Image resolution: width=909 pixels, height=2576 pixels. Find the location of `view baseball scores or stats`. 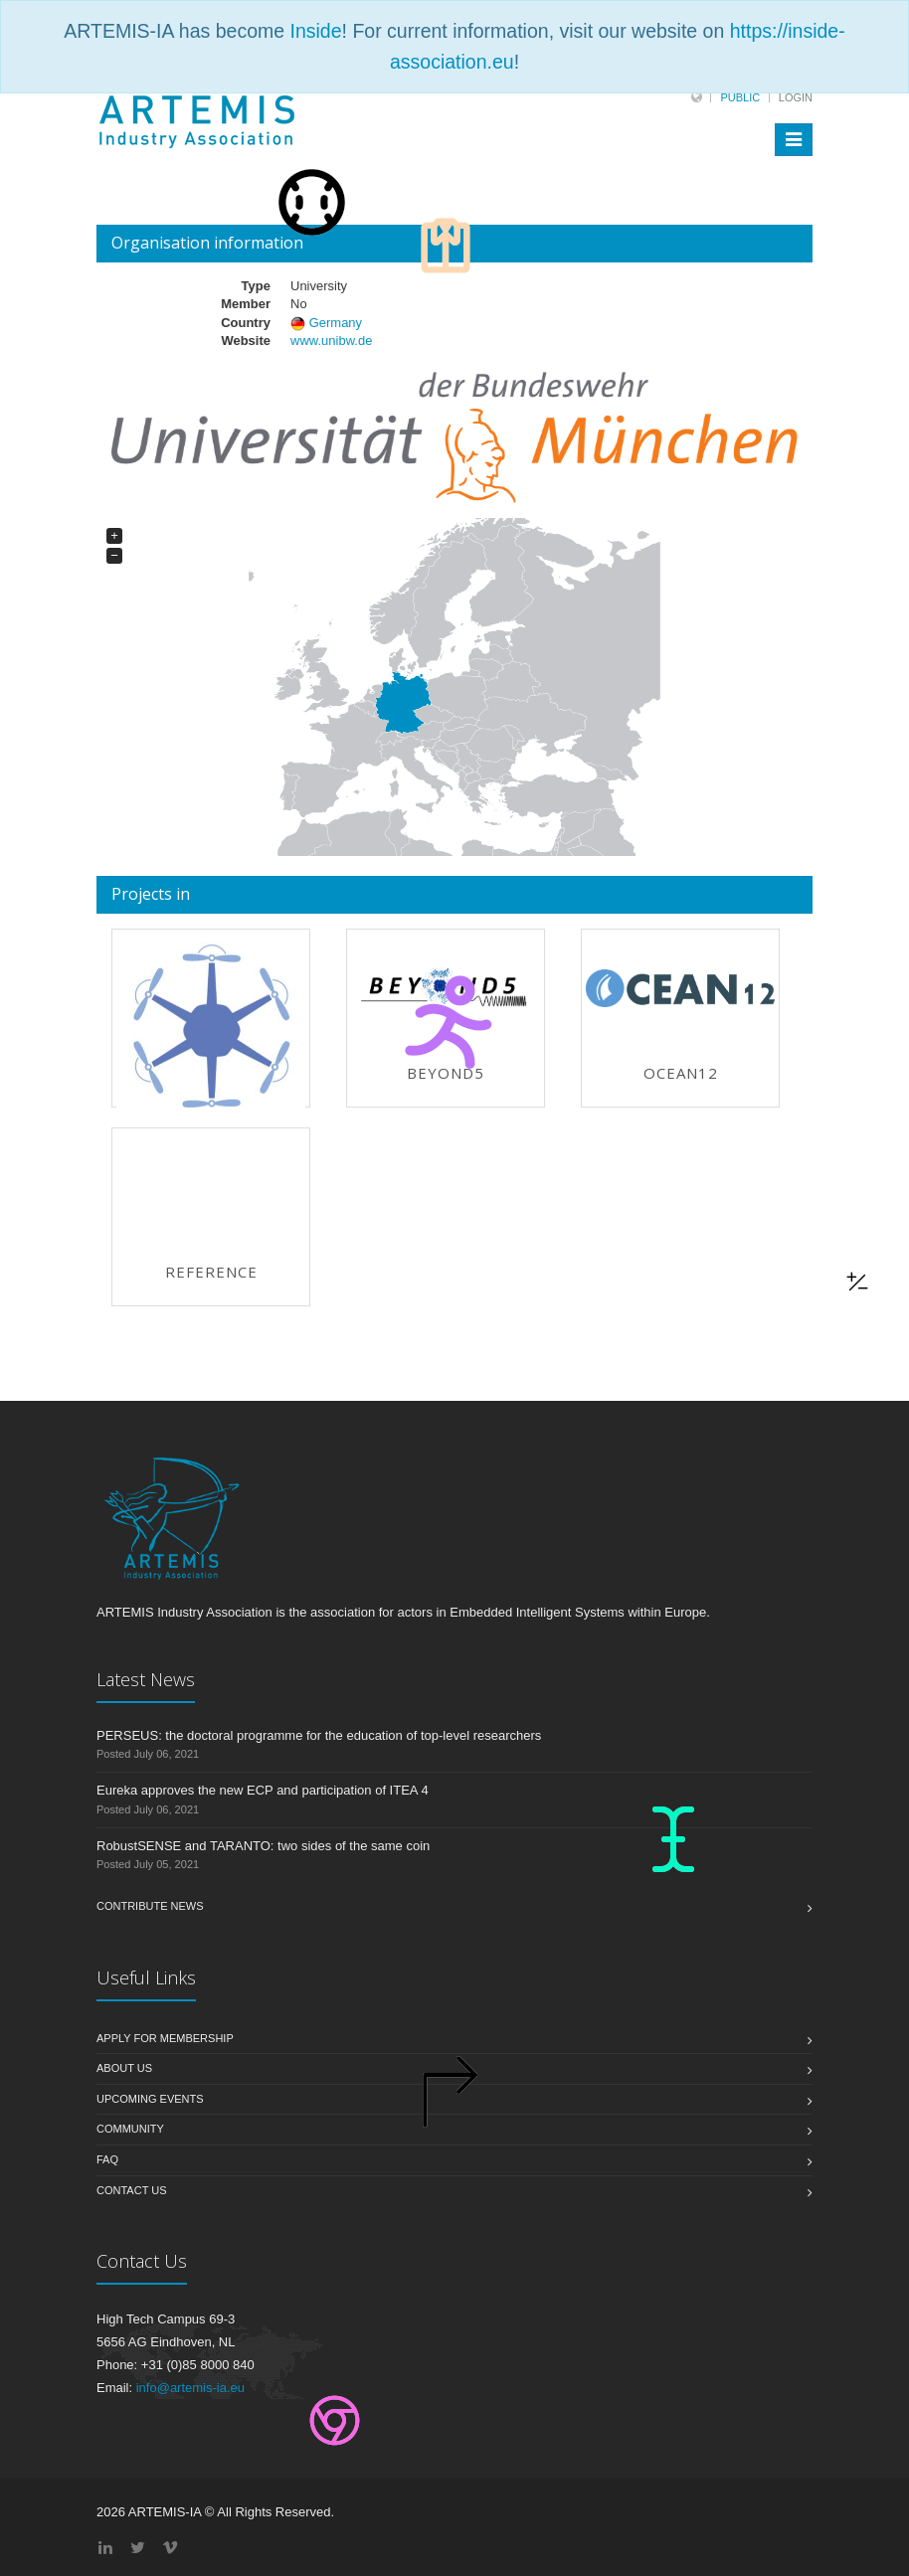

view baseball scores or stats is located at coordinates (311, 202).